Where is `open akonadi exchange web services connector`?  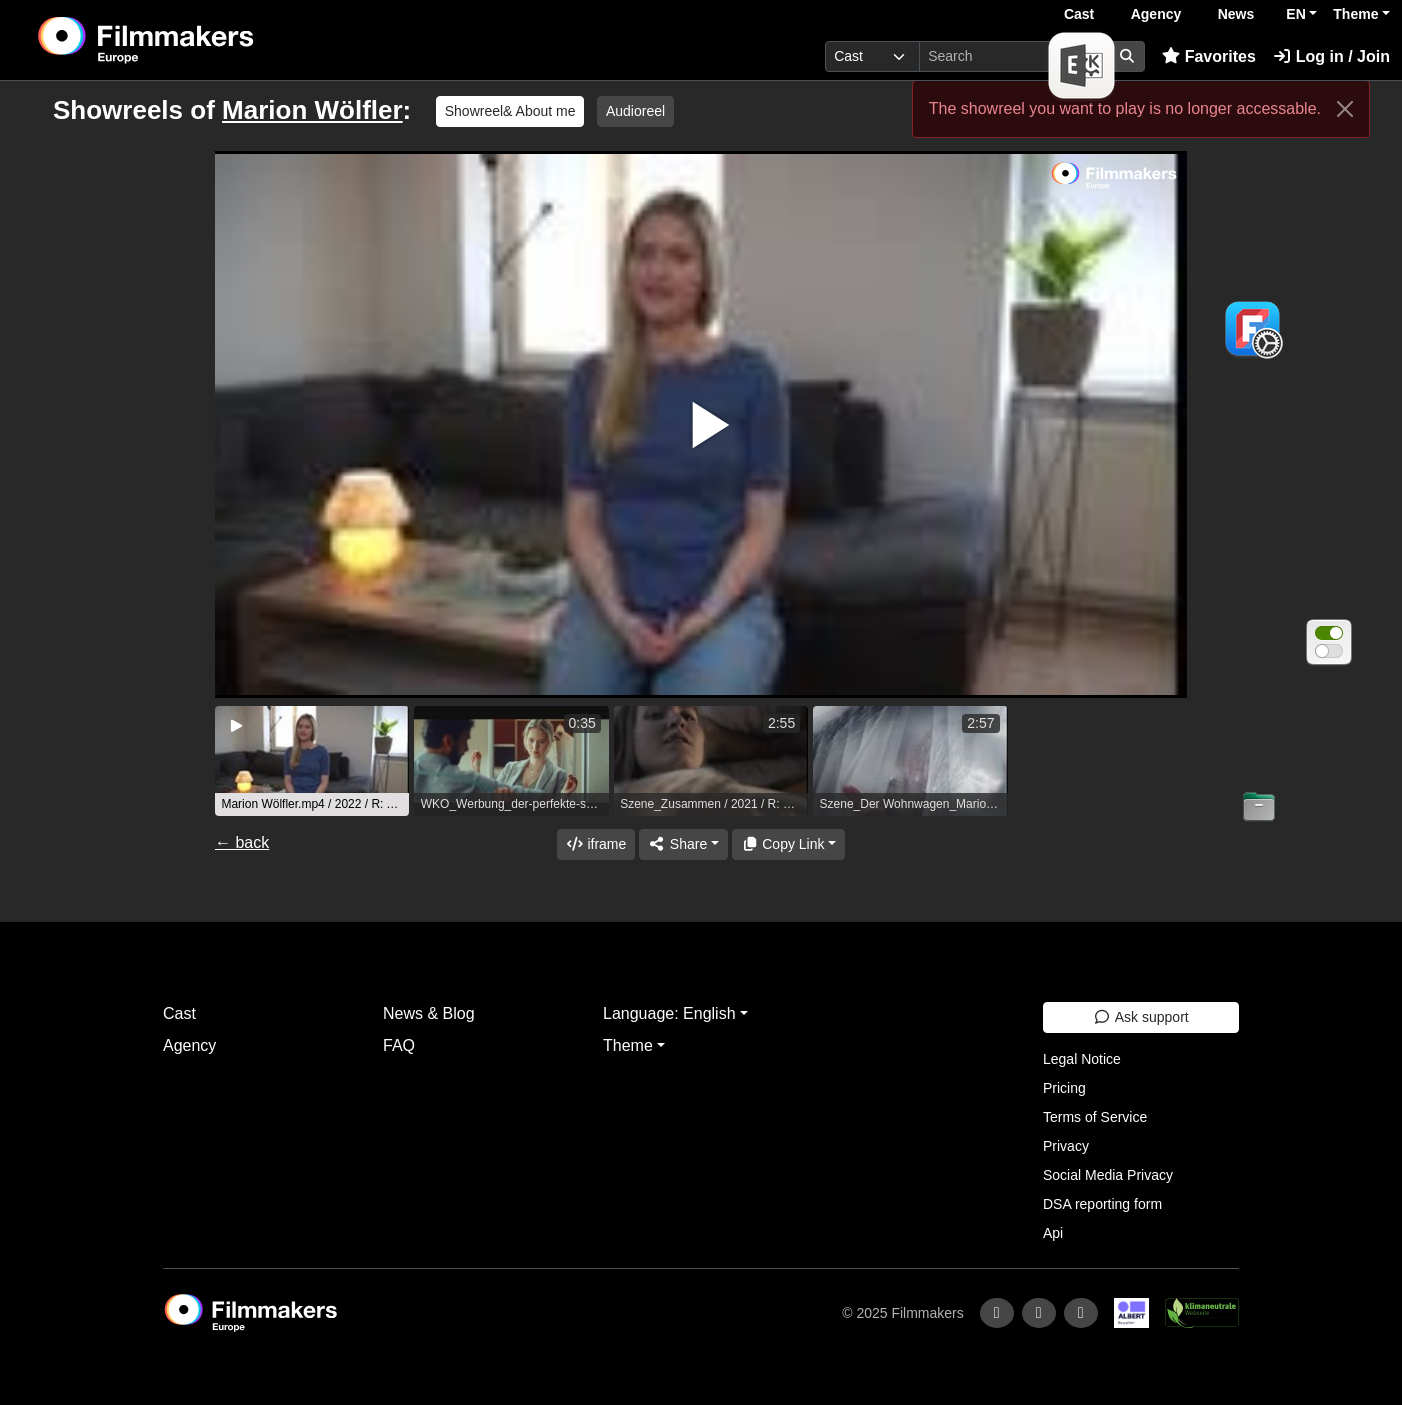 open akonadi exchange web services connector is located at coordinates (1081, 65).